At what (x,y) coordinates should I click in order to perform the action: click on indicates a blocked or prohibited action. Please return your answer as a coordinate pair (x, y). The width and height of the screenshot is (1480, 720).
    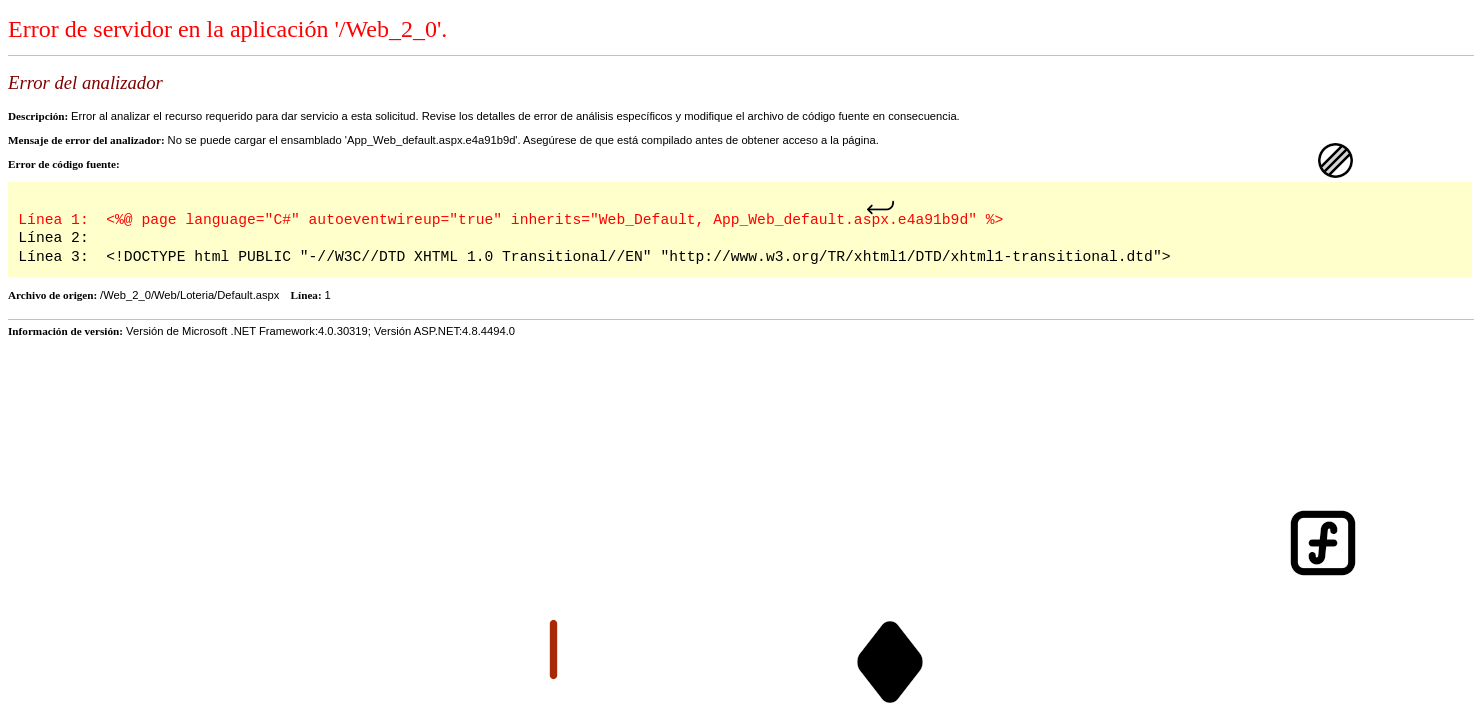
    Looking at the image, I should click on (1335, 160).